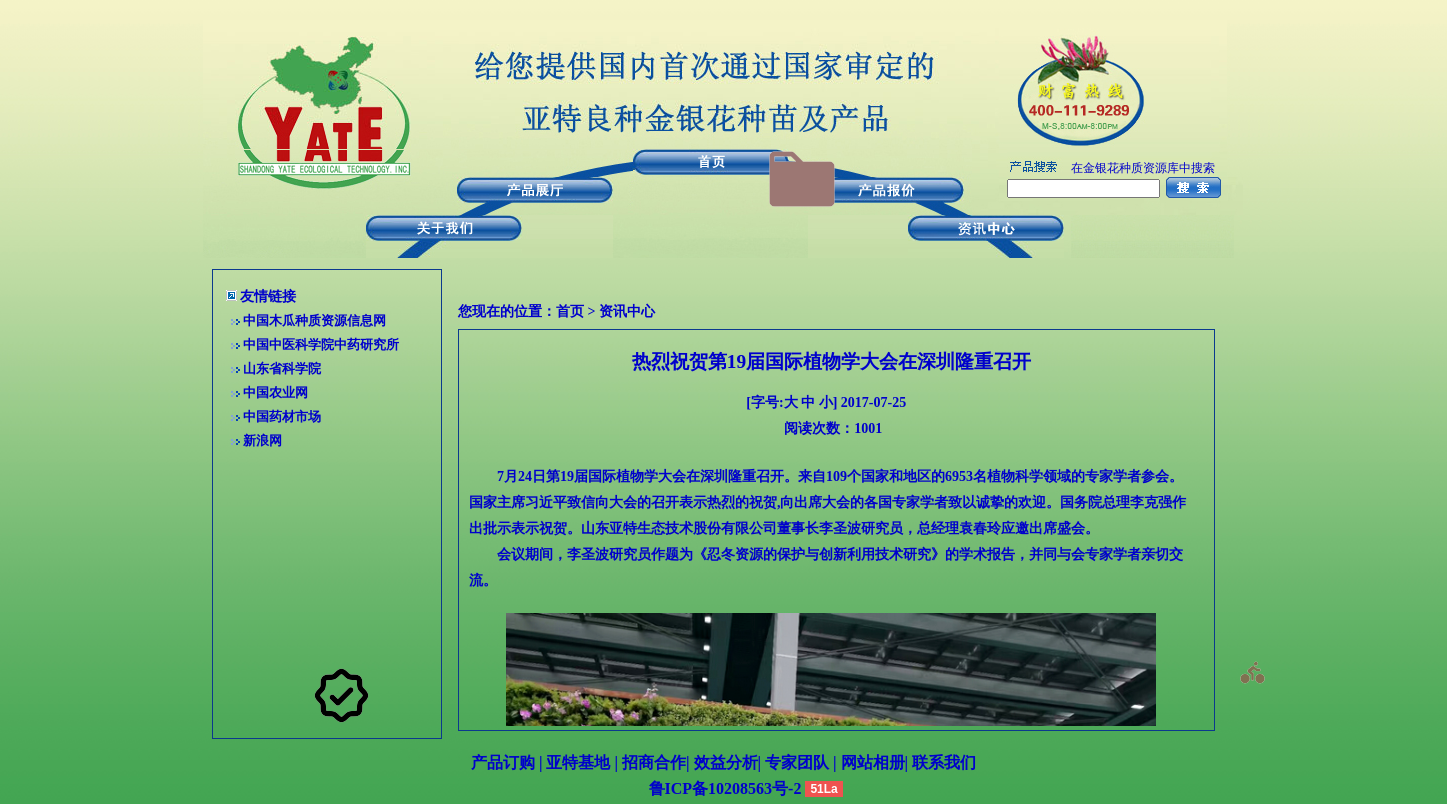 This screenshot has height=804, width=1447. Describe the element at coordinates (341, 695) in the screenshot. I see `indicates verified or authenticated status` at that location.